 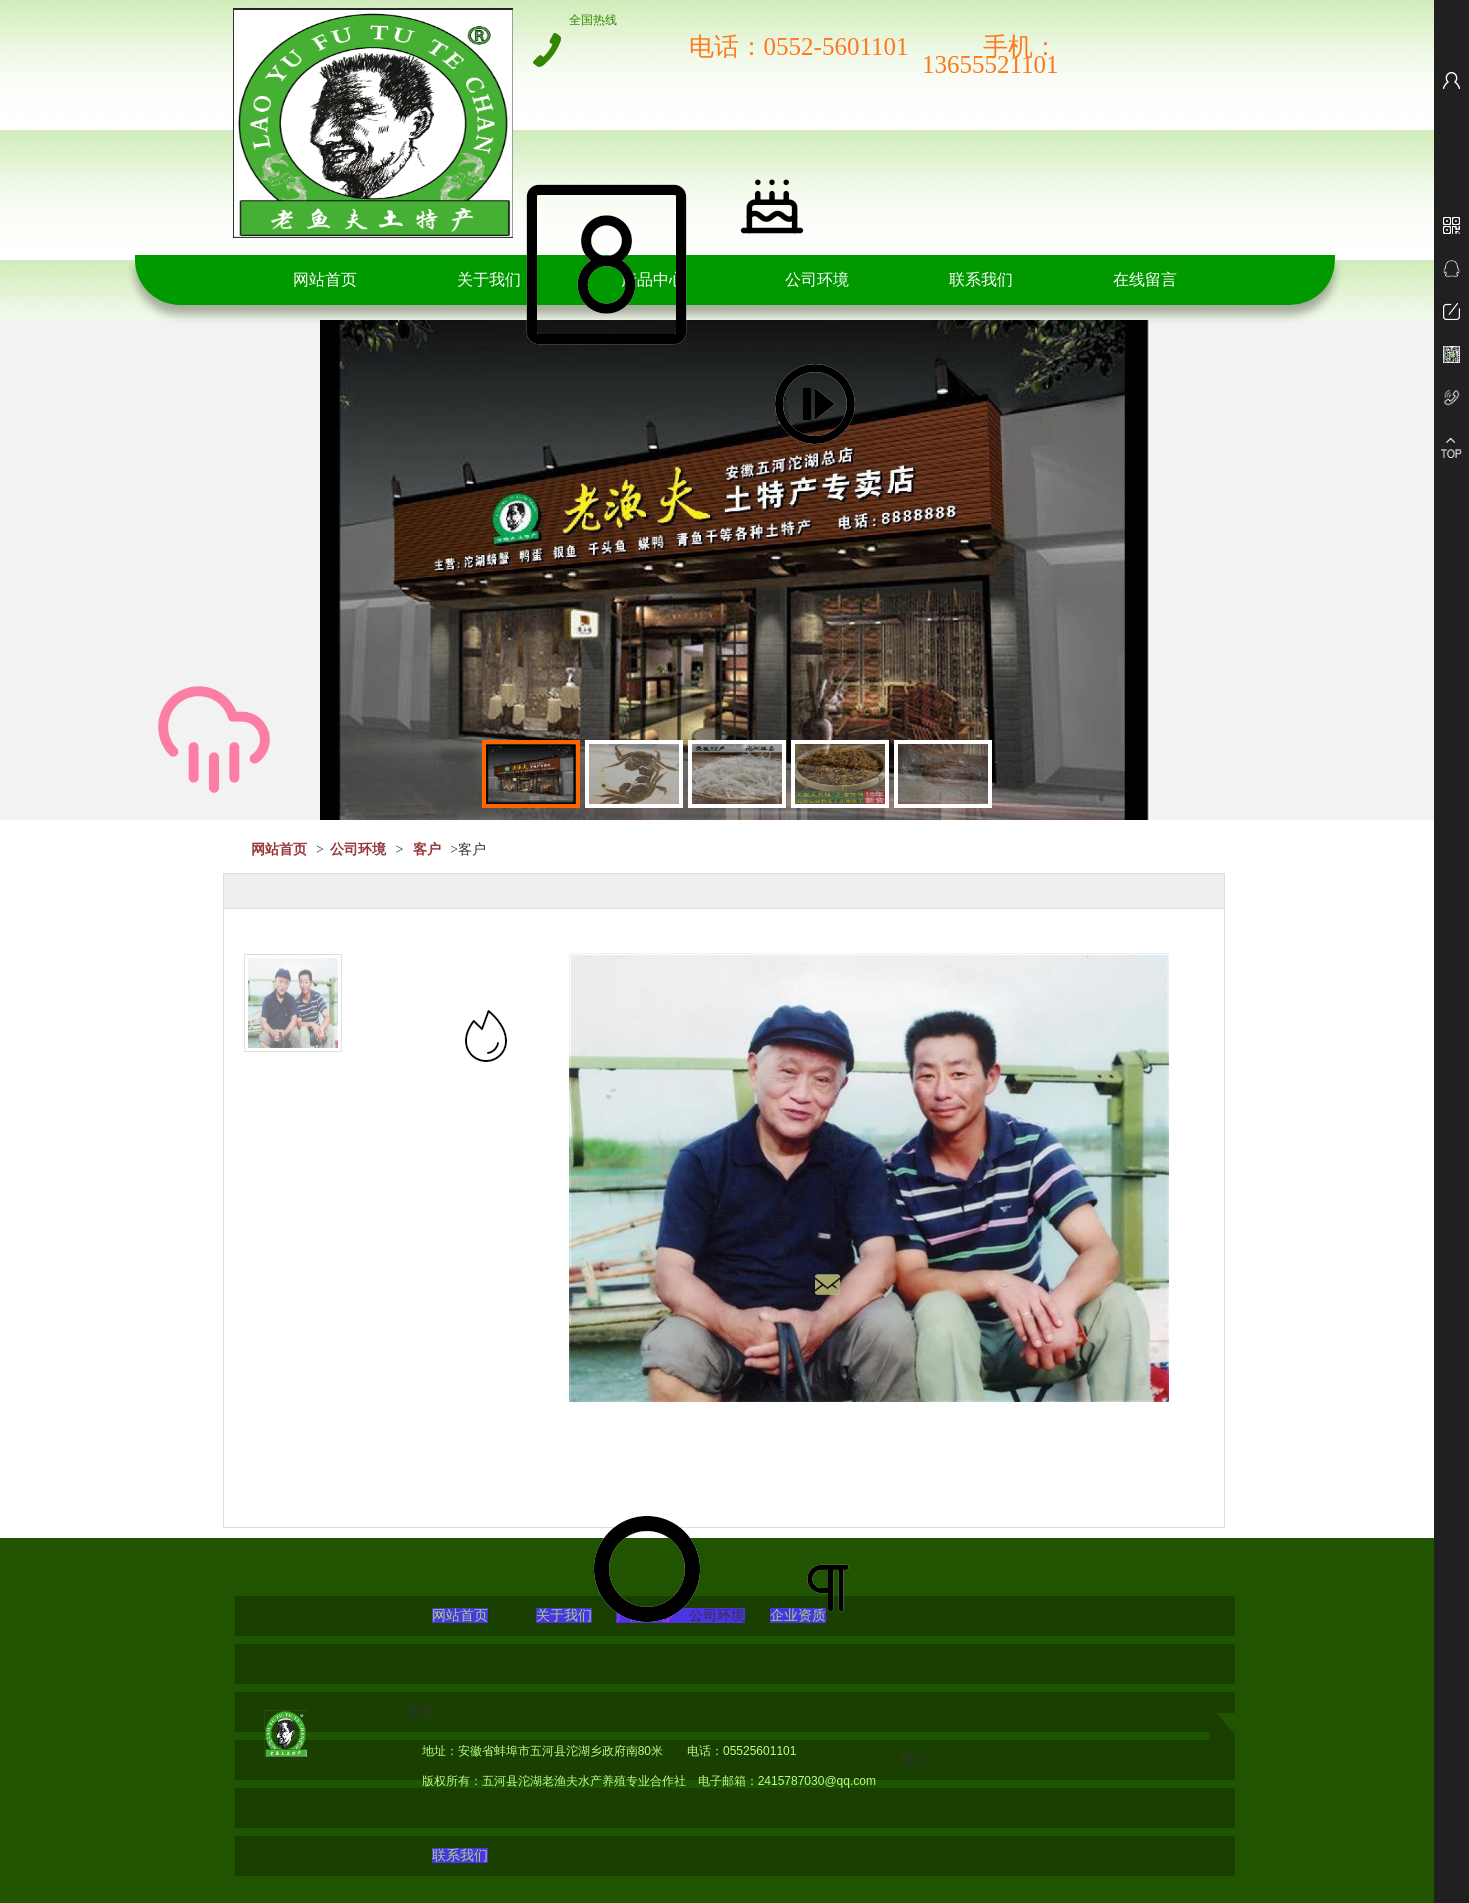 What do you see at coordinates (827, 1284) in the screenshot?
I see `open your inbox` at bounding box center [827, 1284].